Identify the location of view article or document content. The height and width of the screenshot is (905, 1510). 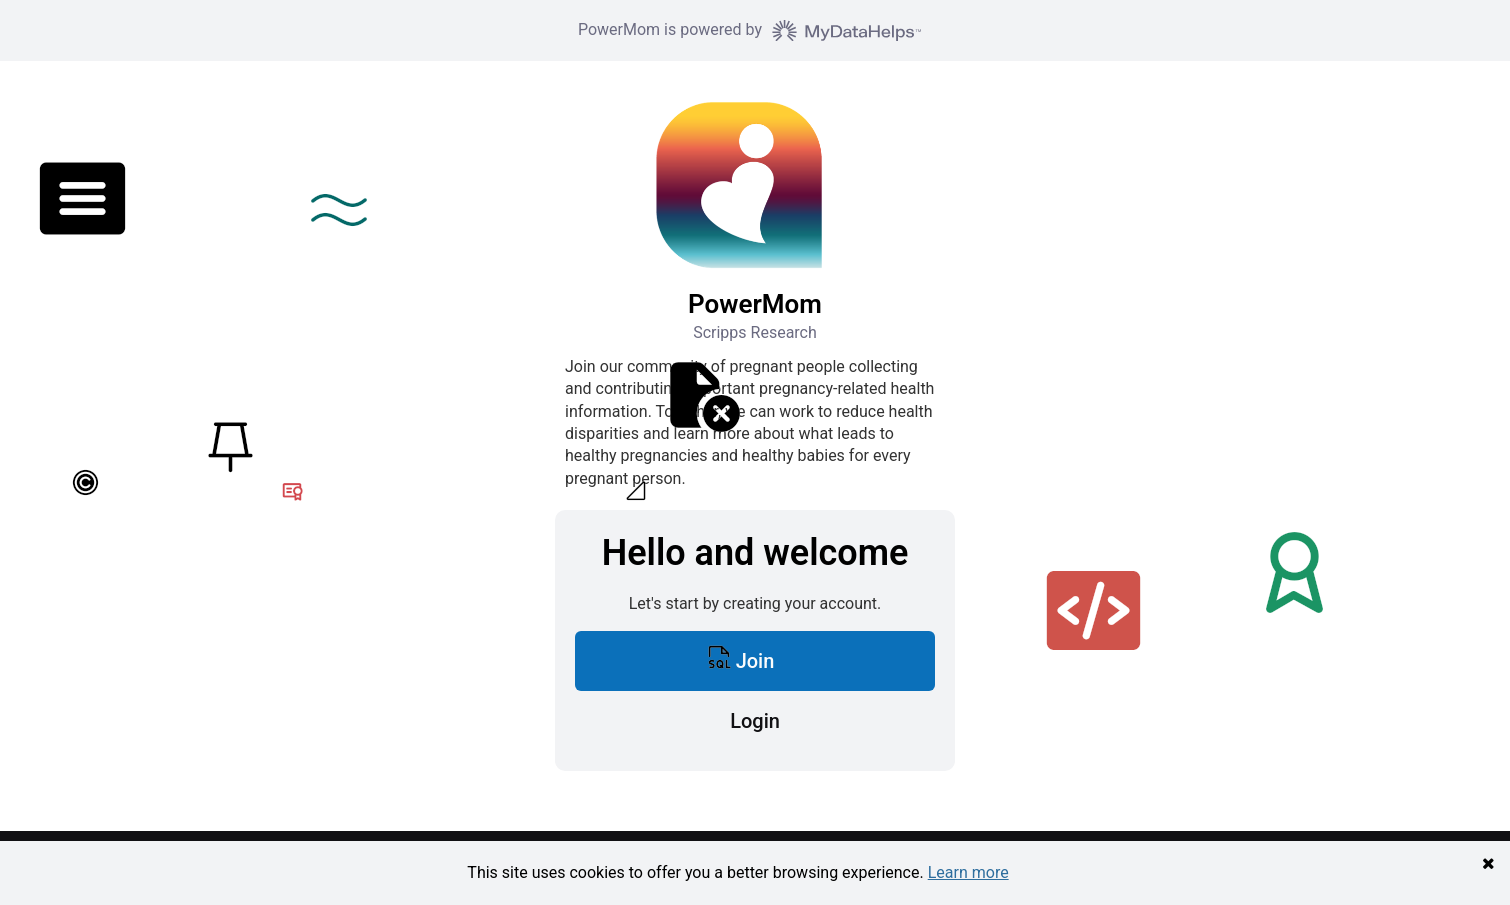
(82, 198).